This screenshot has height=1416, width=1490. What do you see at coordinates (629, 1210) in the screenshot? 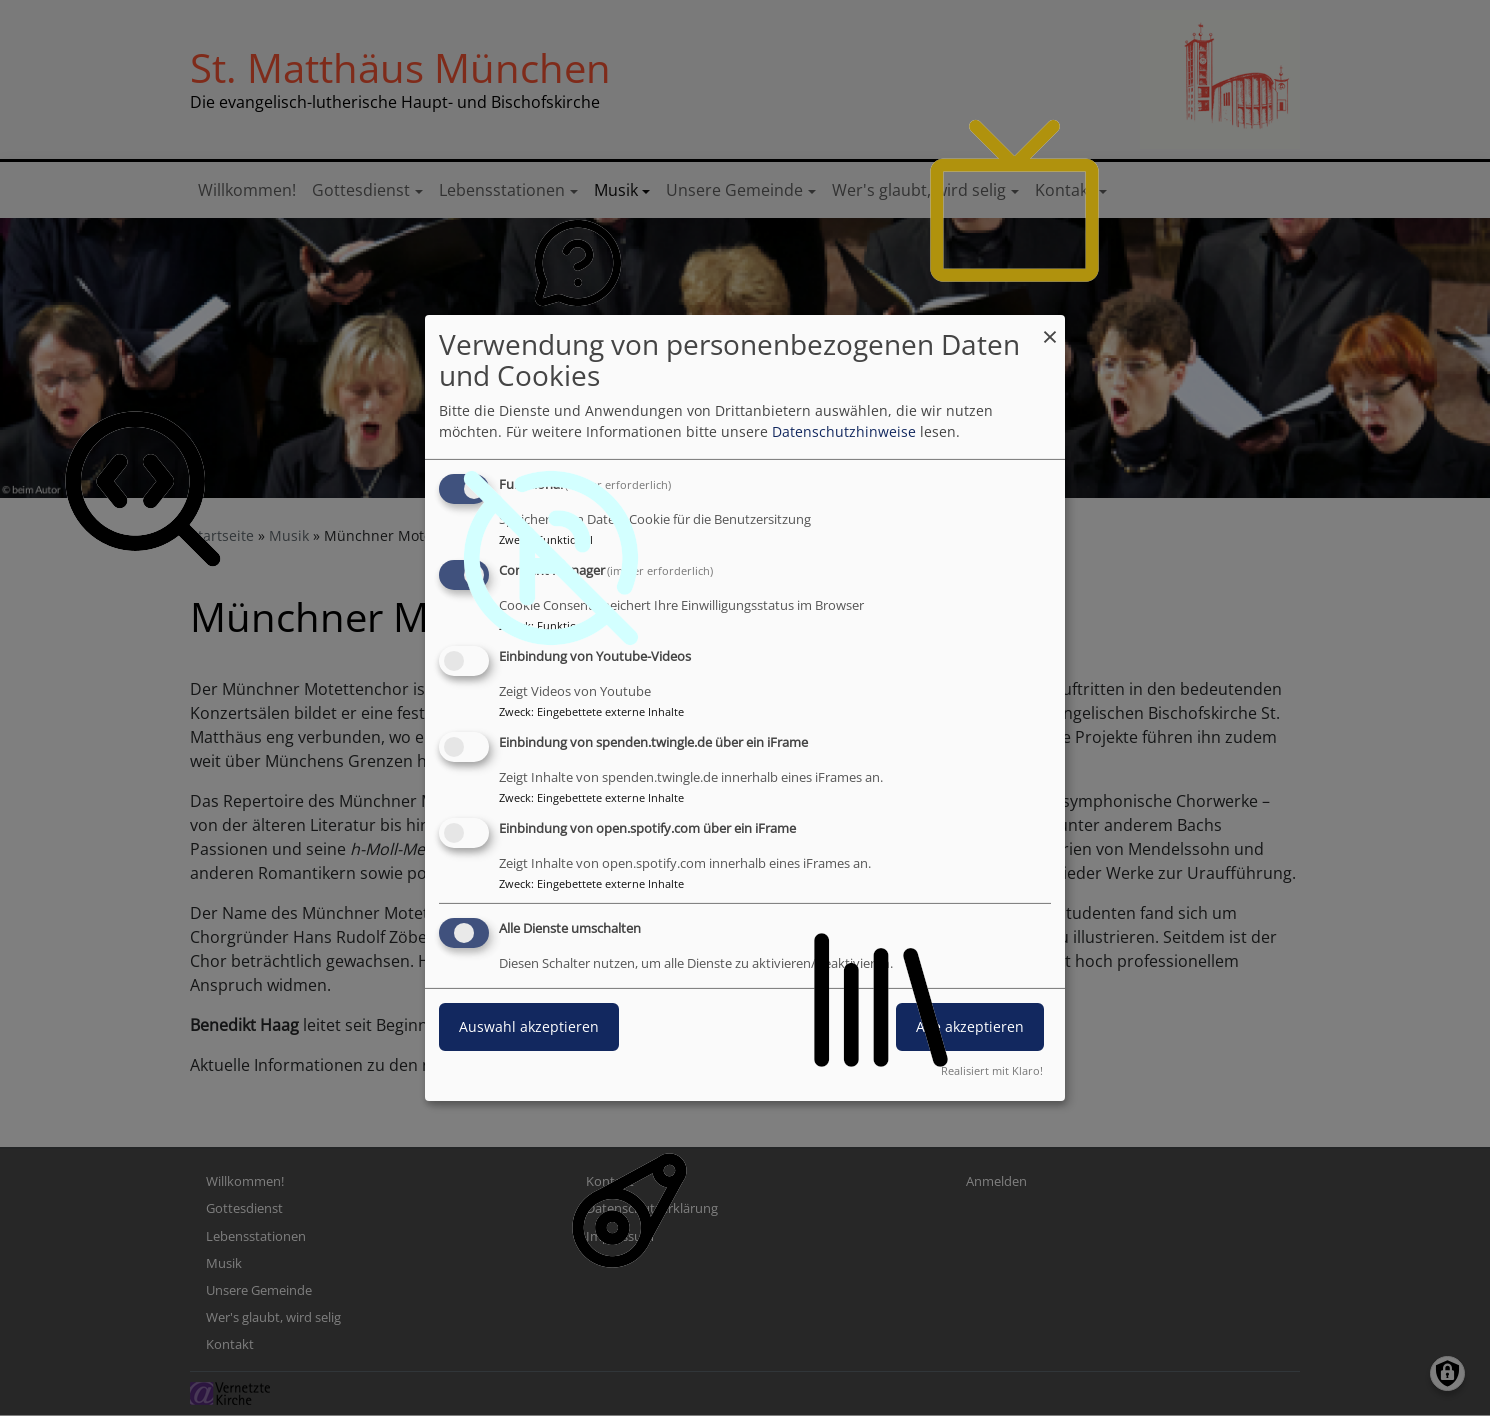
I see `view digital assets or resources` at bounding box center [629, 1210].